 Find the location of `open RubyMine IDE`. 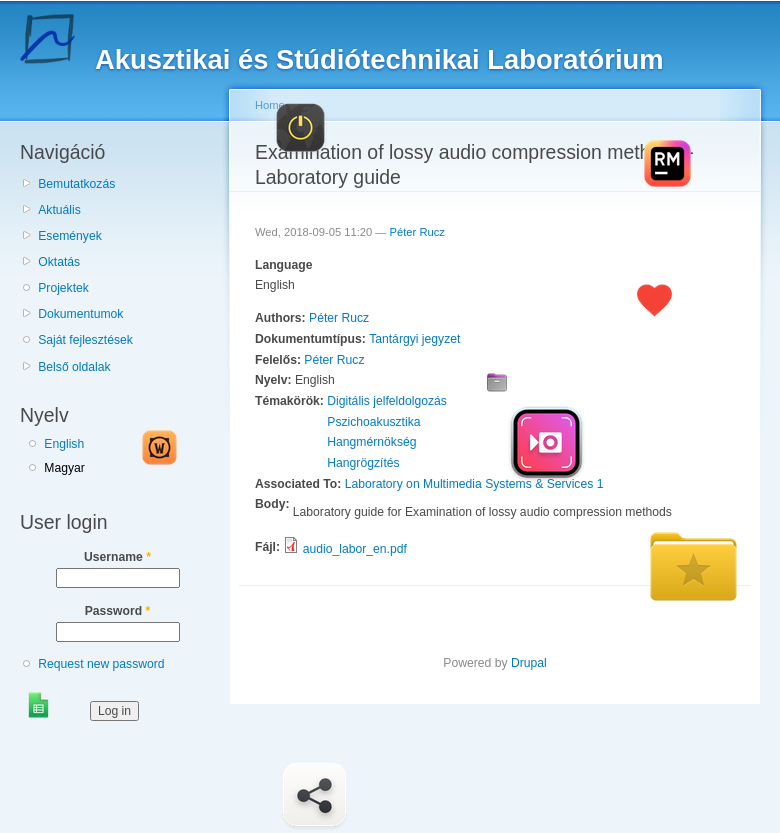

open RubyMine IDE is located at coordinates (667, 163).